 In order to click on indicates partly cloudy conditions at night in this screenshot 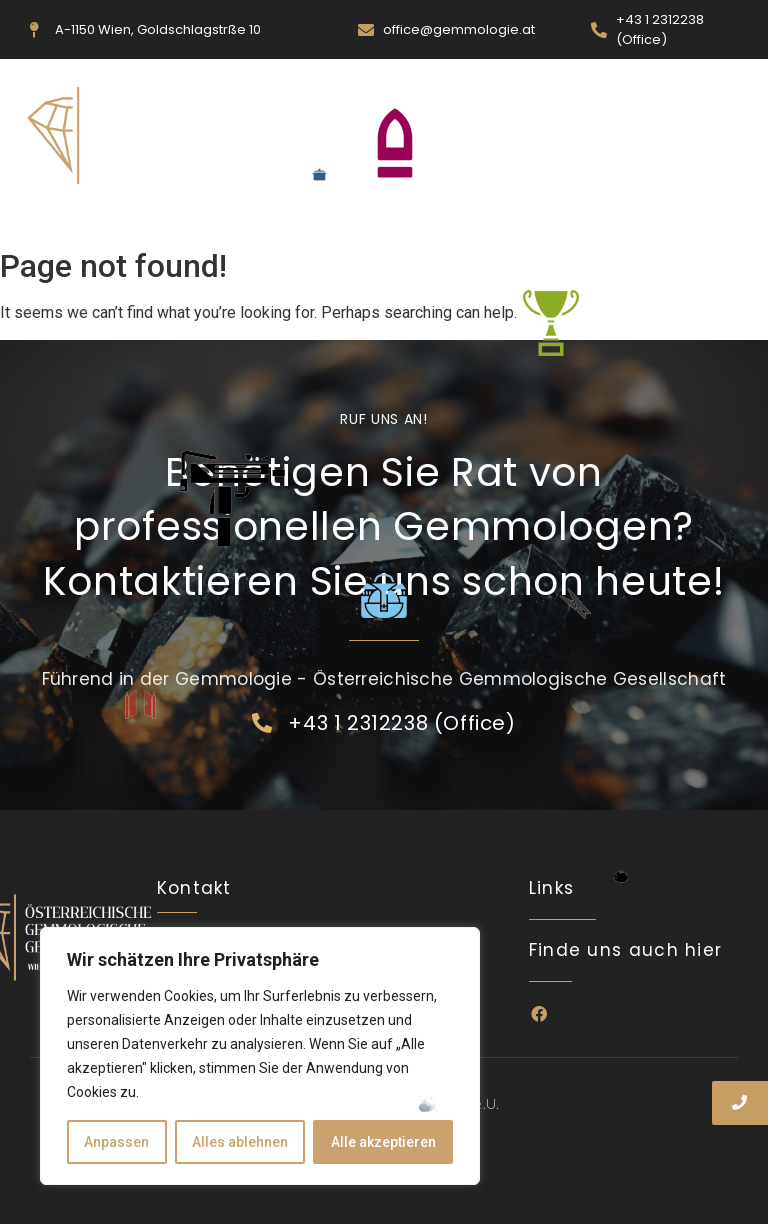, I will do `click(428, 1104)`.